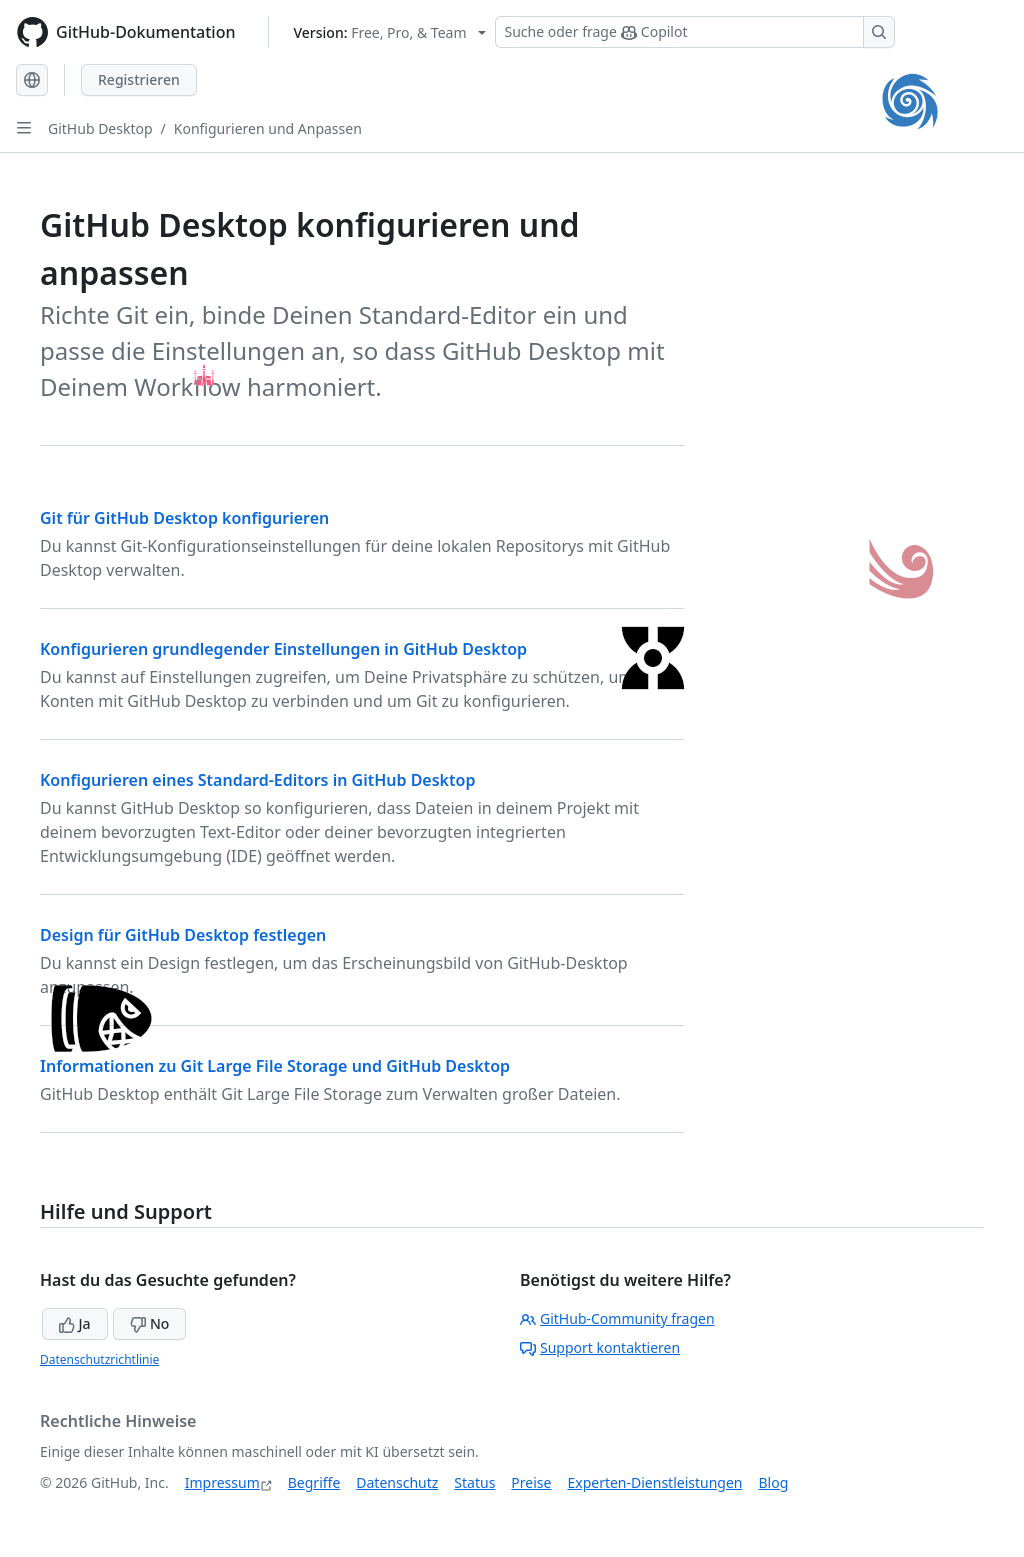 The width and height of the screenshot is (1024, 1557). What do you see at coordinates (901, 569) in the screenshot?
I see `indicates wind or air element in a game` at bounding box center [901, 569].